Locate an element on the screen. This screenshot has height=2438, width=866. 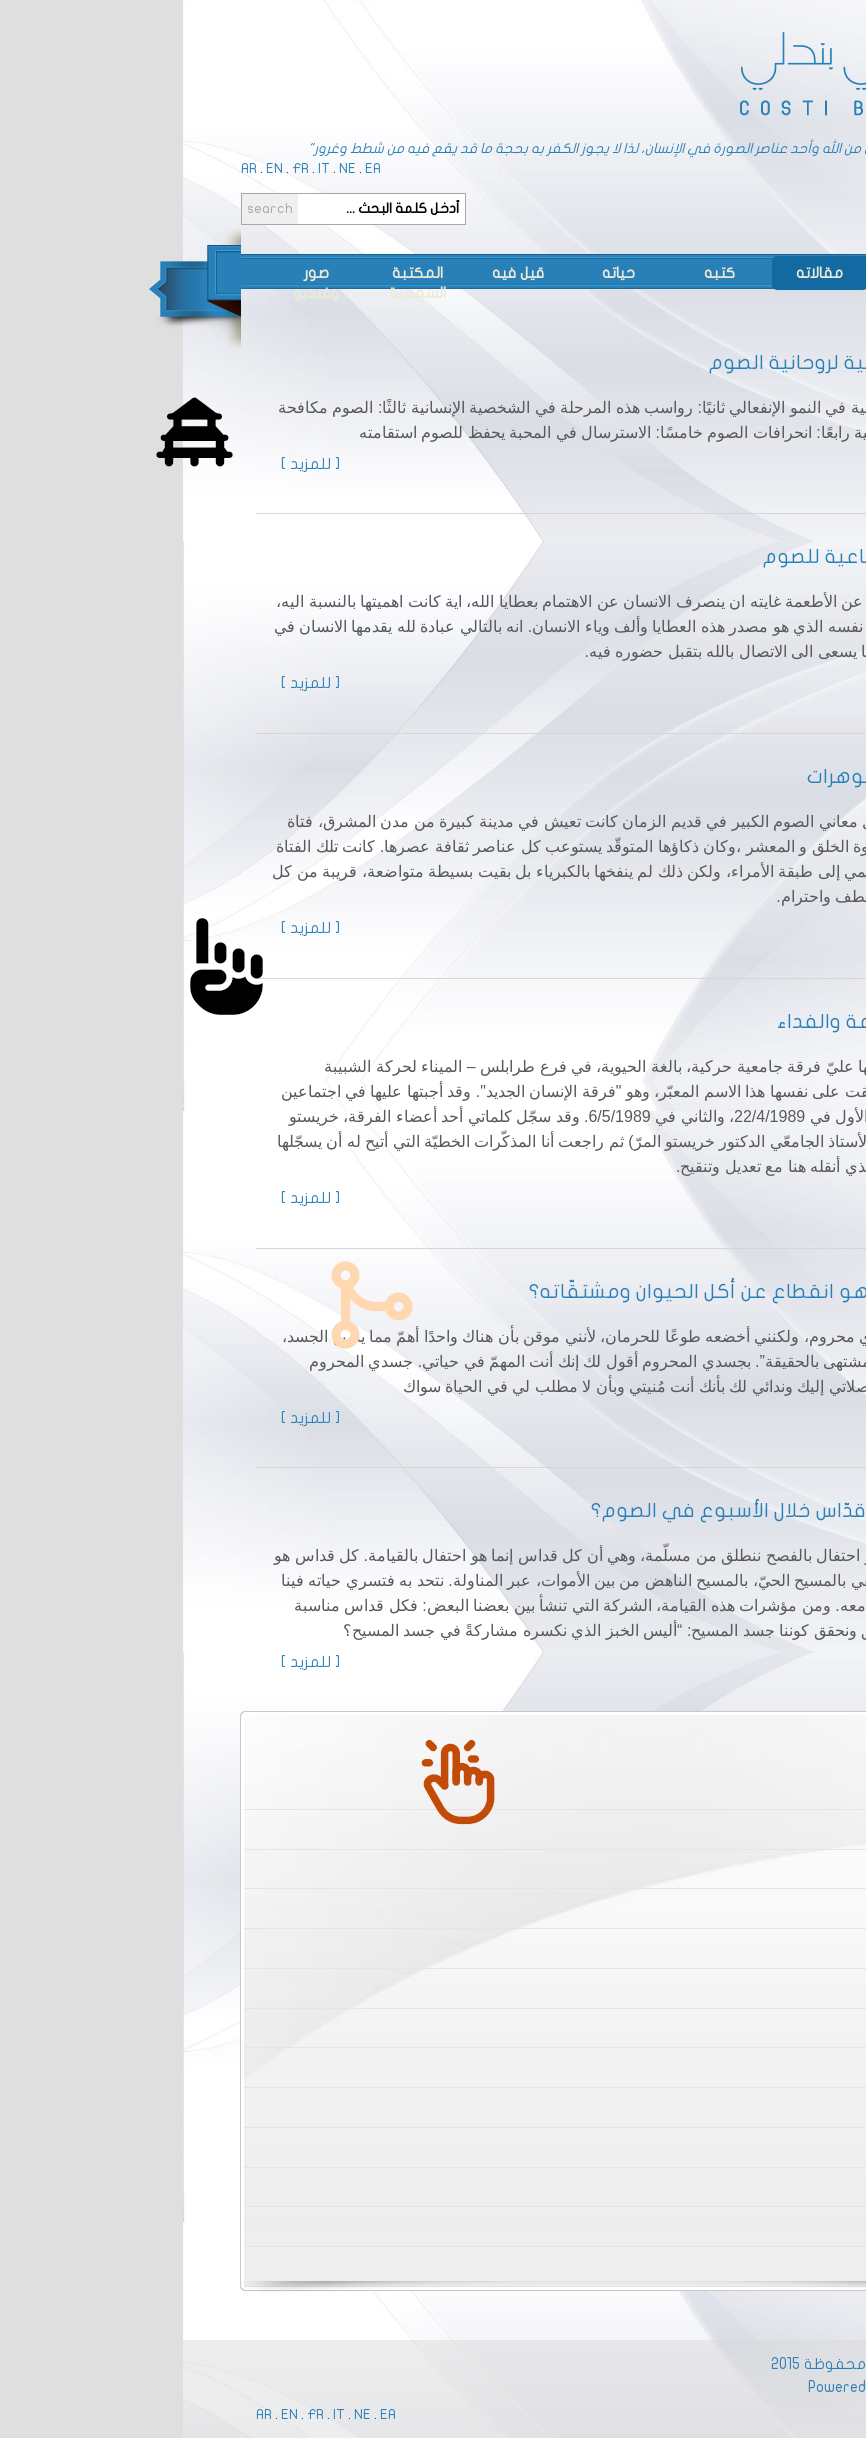
tap to select or indicate a point of interest is located at coordinates (226, 966).